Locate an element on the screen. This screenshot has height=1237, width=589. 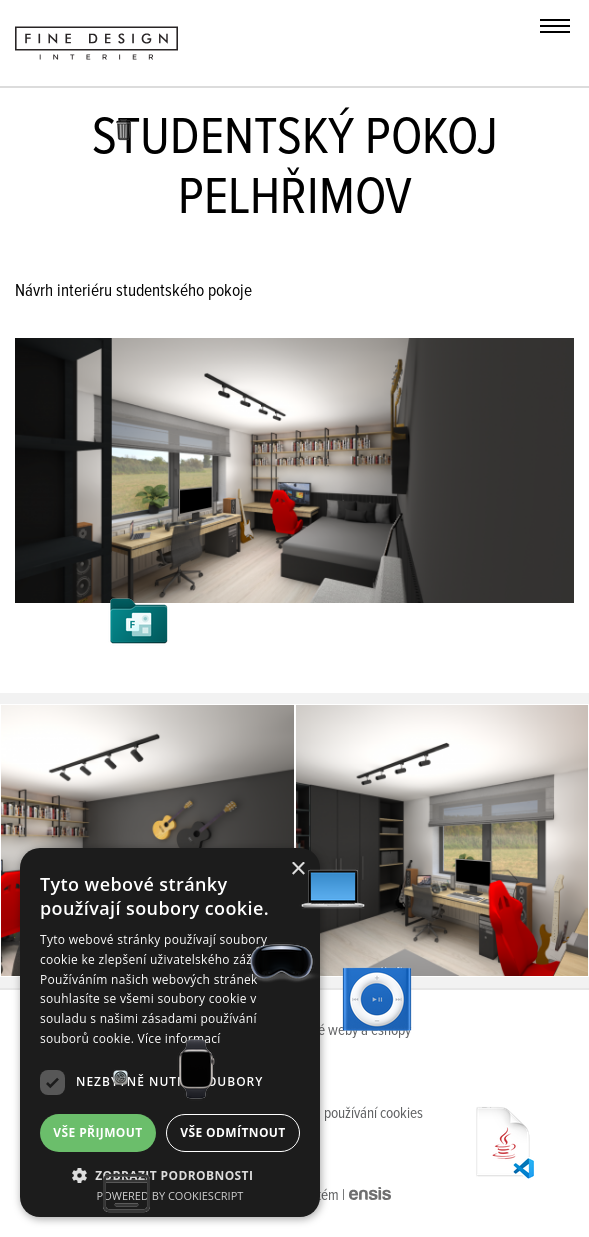
open system settings or preferences is located at coordinates (120, 1077).